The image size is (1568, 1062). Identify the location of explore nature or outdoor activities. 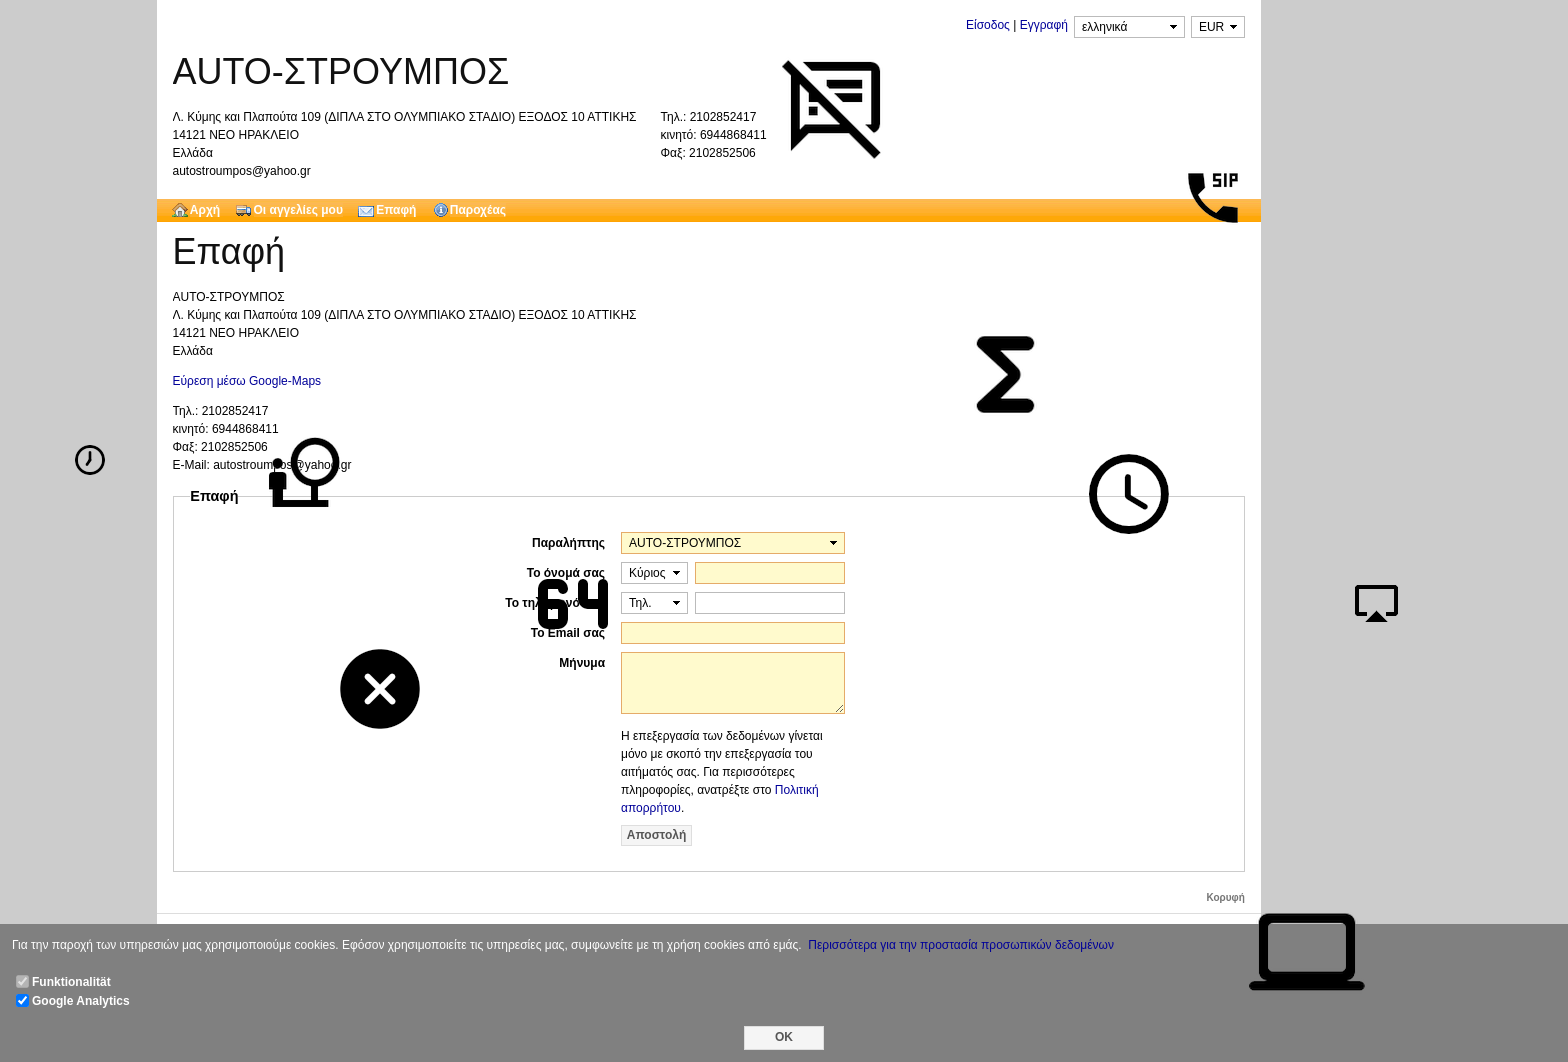
(304, 472).